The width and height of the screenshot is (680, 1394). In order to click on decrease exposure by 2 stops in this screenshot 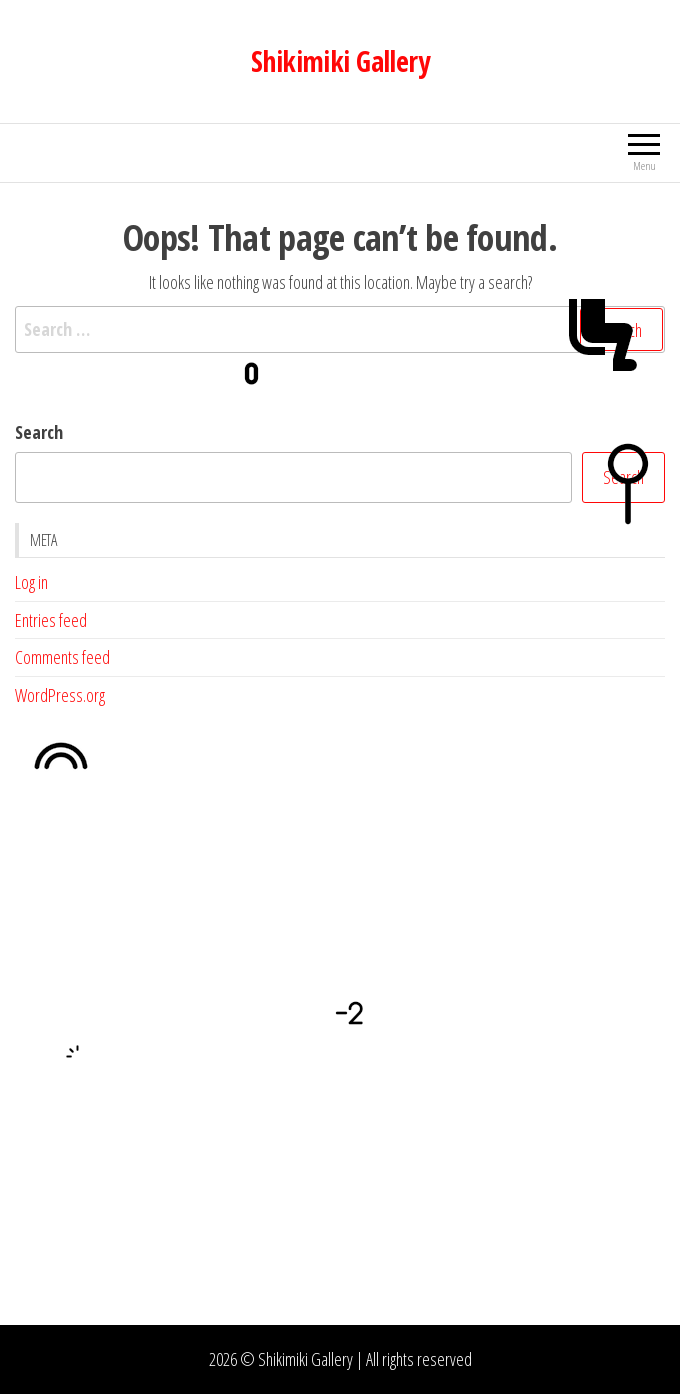, I will do `click(350, 1013)`.